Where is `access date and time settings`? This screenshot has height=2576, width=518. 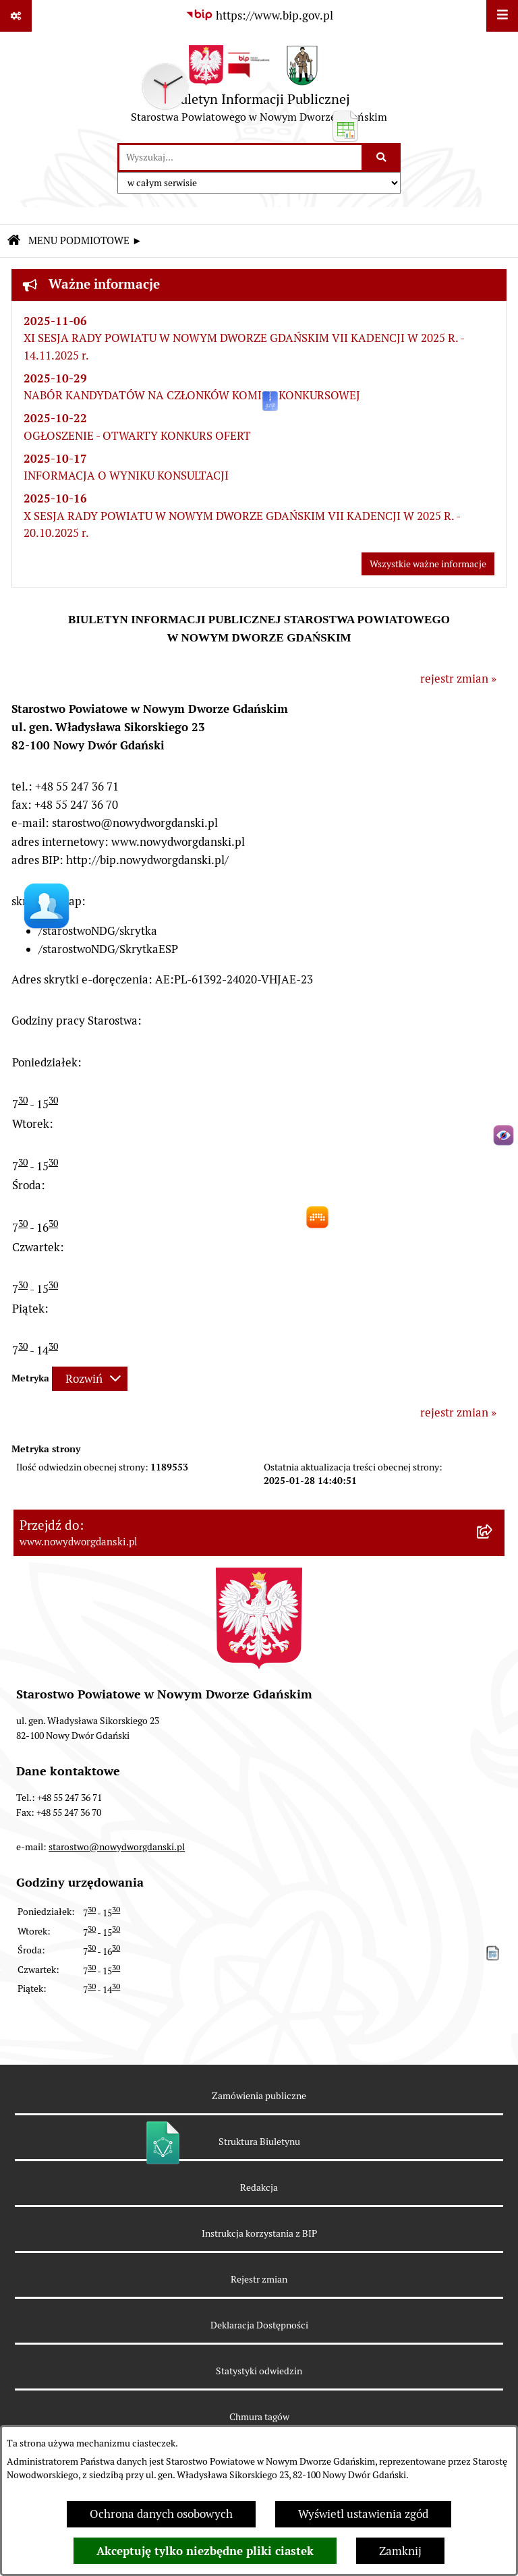
access date and time settings is located at coordinates (165, 86).